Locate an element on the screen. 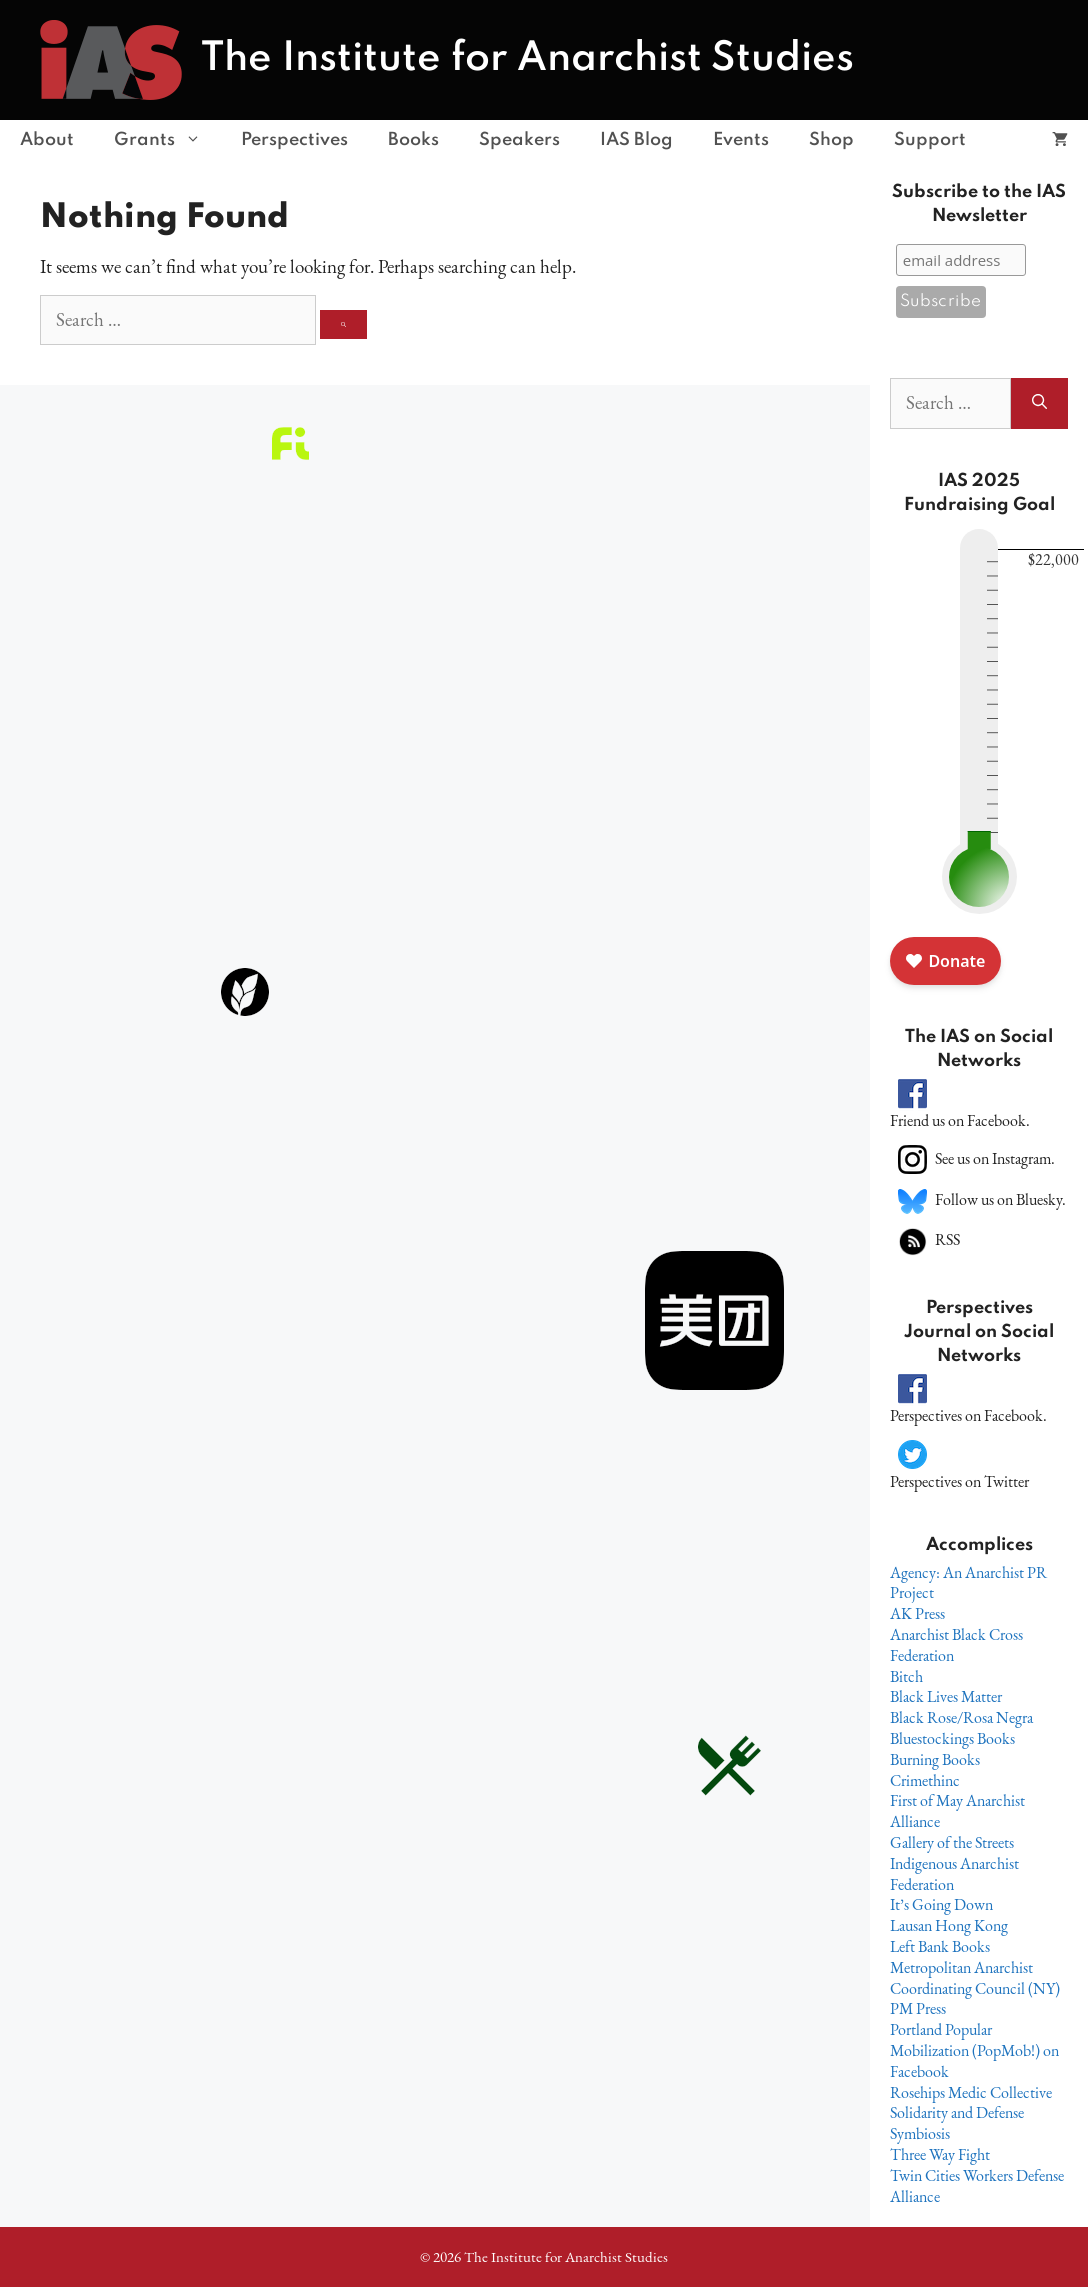 Image resolution: width=1088 pixels, height=2287 pixels. open the Meituan app is located at coordinates (714, 1320).